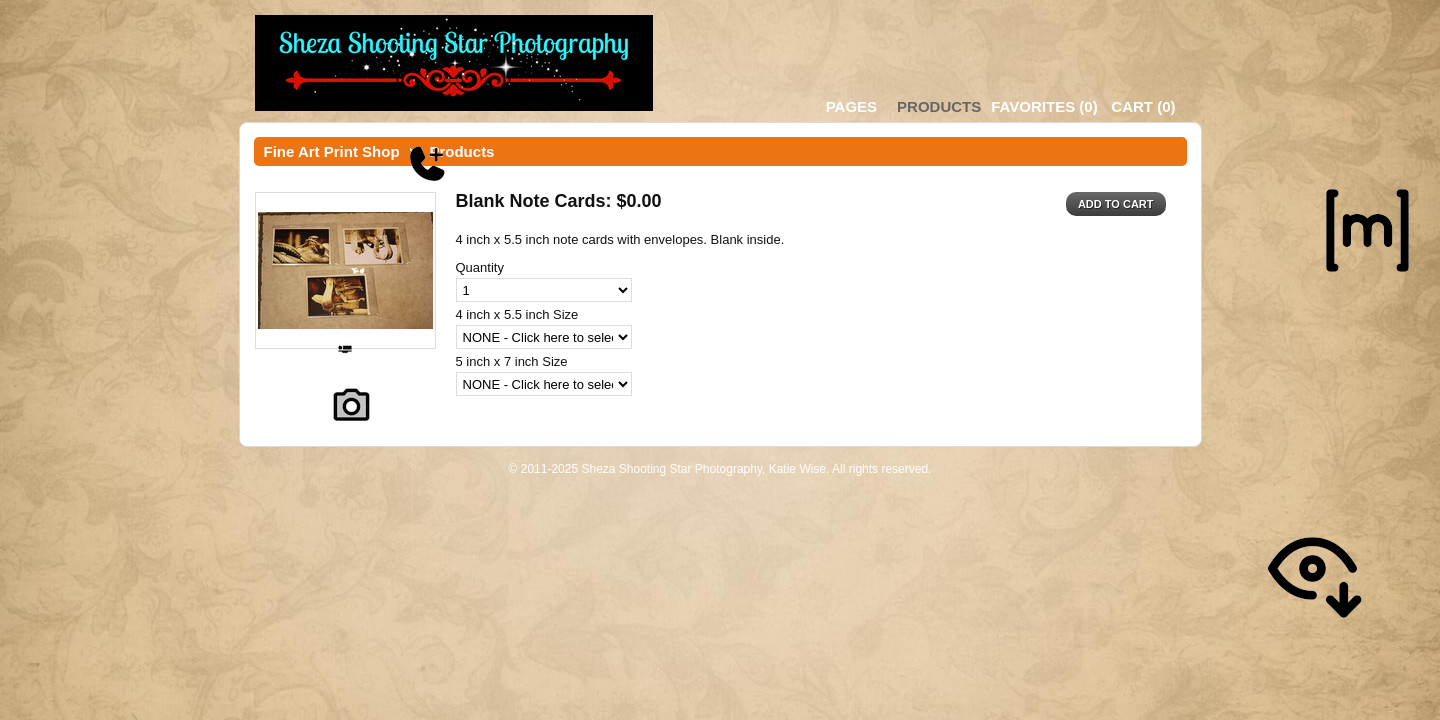 The height and width of the screenshot is (720, 1440). Describe the element at coordinates (351, 406) in the screenshot. I see `tap to take a photo` at that location.